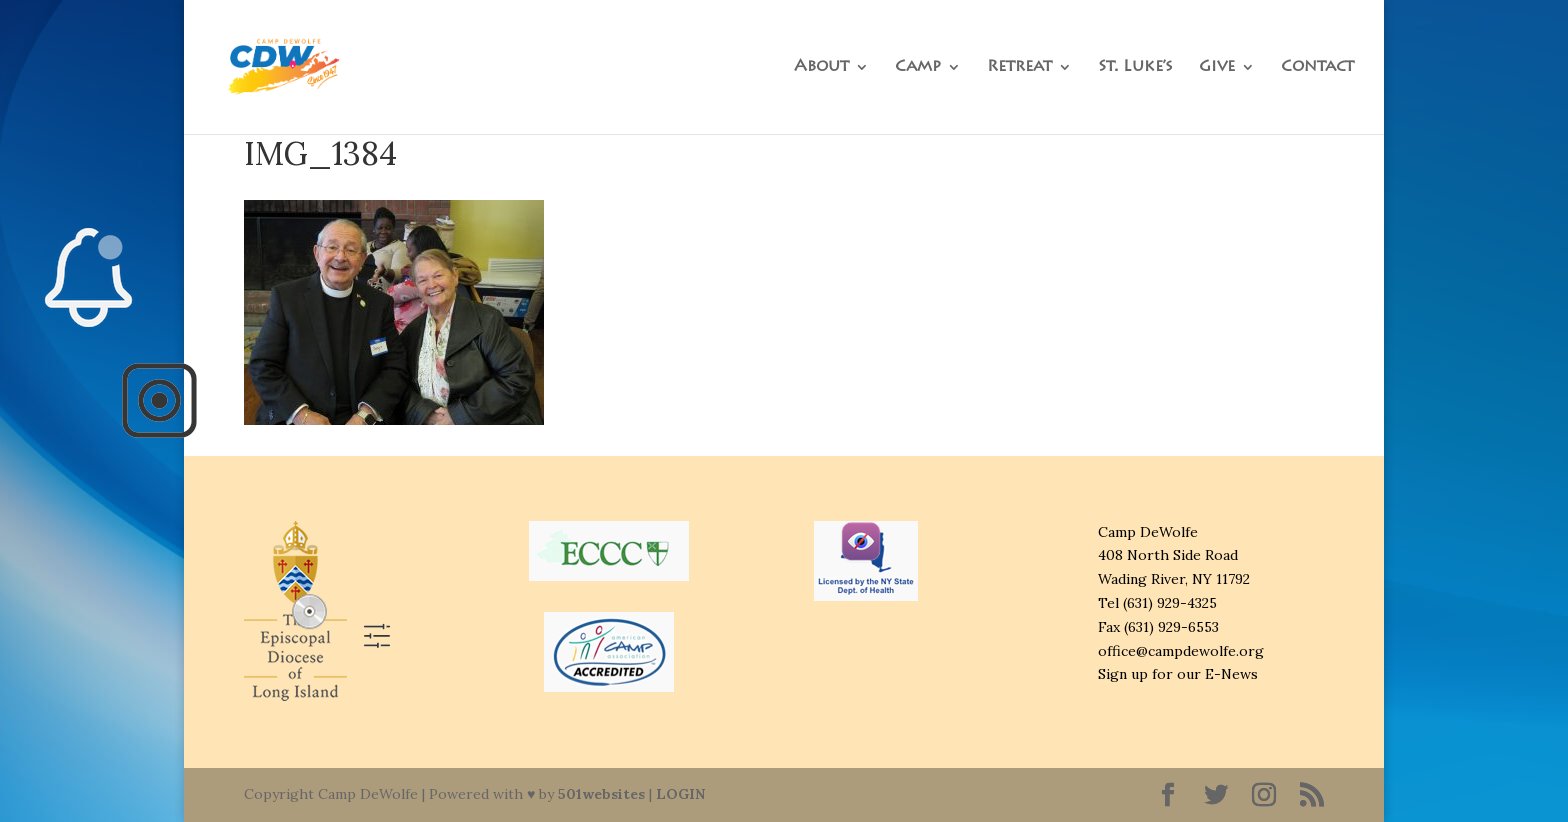 The height and width of the screenshot is (822, 1568). I want to click on no new notifications, so click(88, 277).